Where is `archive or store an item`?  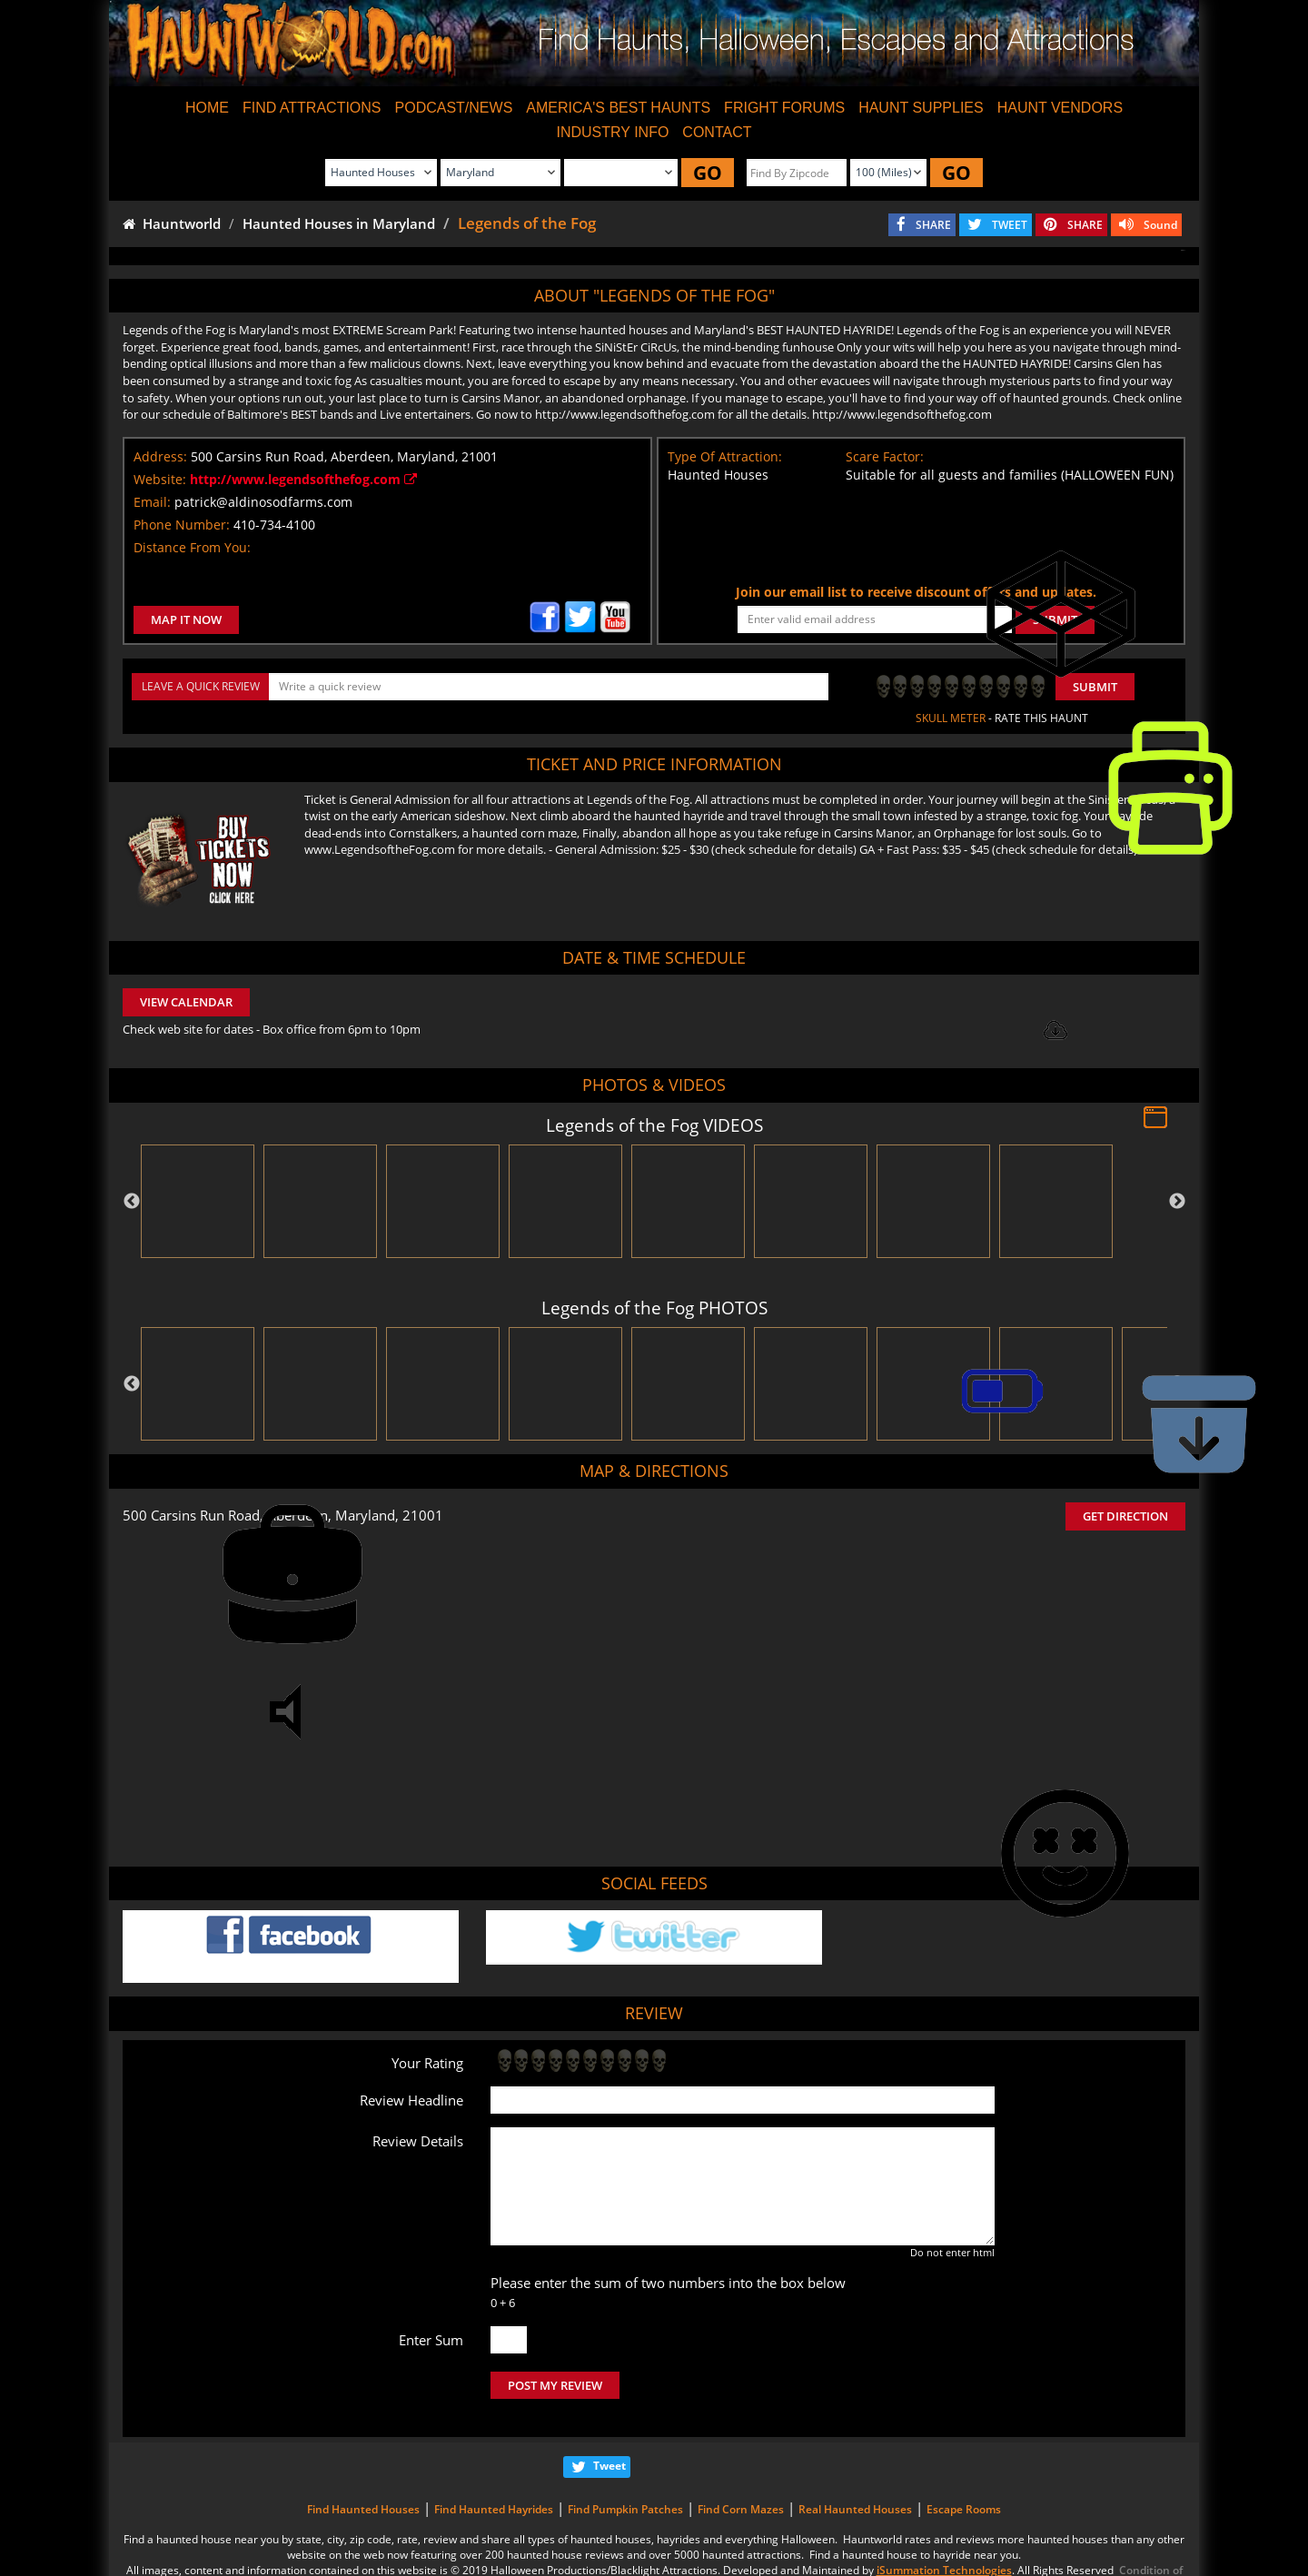 archive or store an item is located at coordinates (1199, 1424).